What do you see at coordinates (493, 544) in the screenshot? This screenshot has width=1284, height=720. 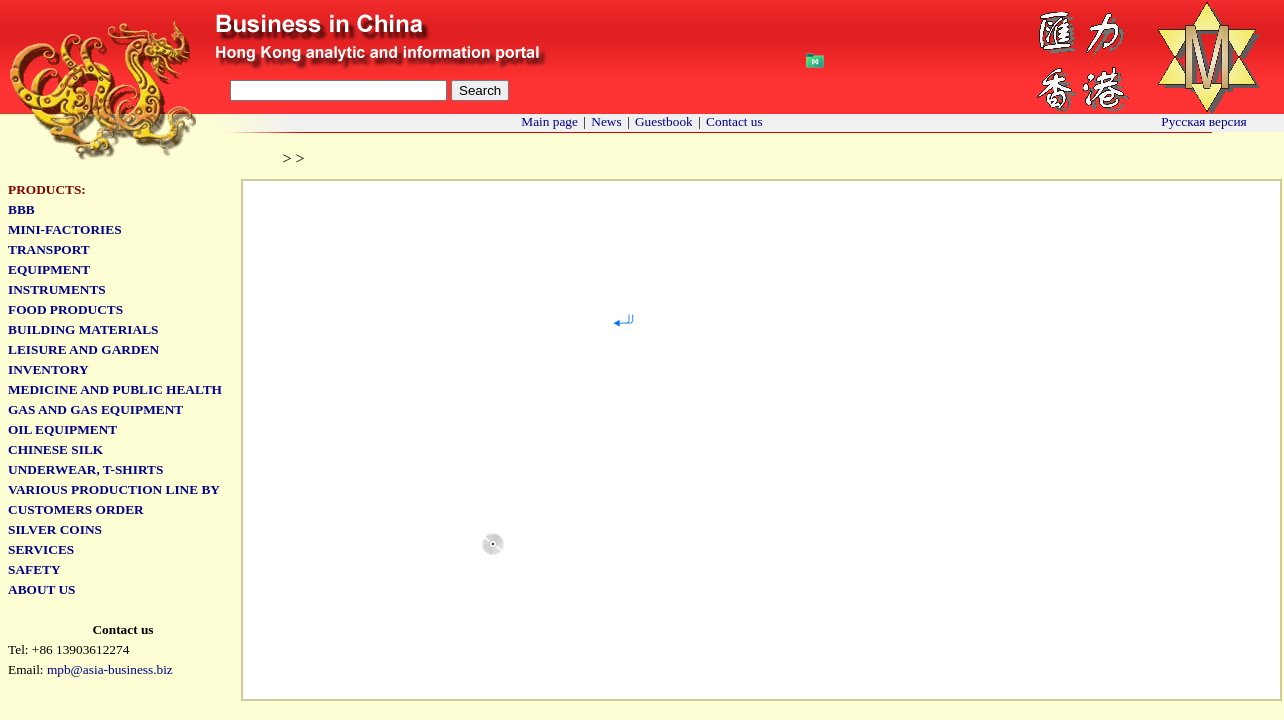 I see `indicates a recordable CD-R disc` at bounding box center [493, 544].